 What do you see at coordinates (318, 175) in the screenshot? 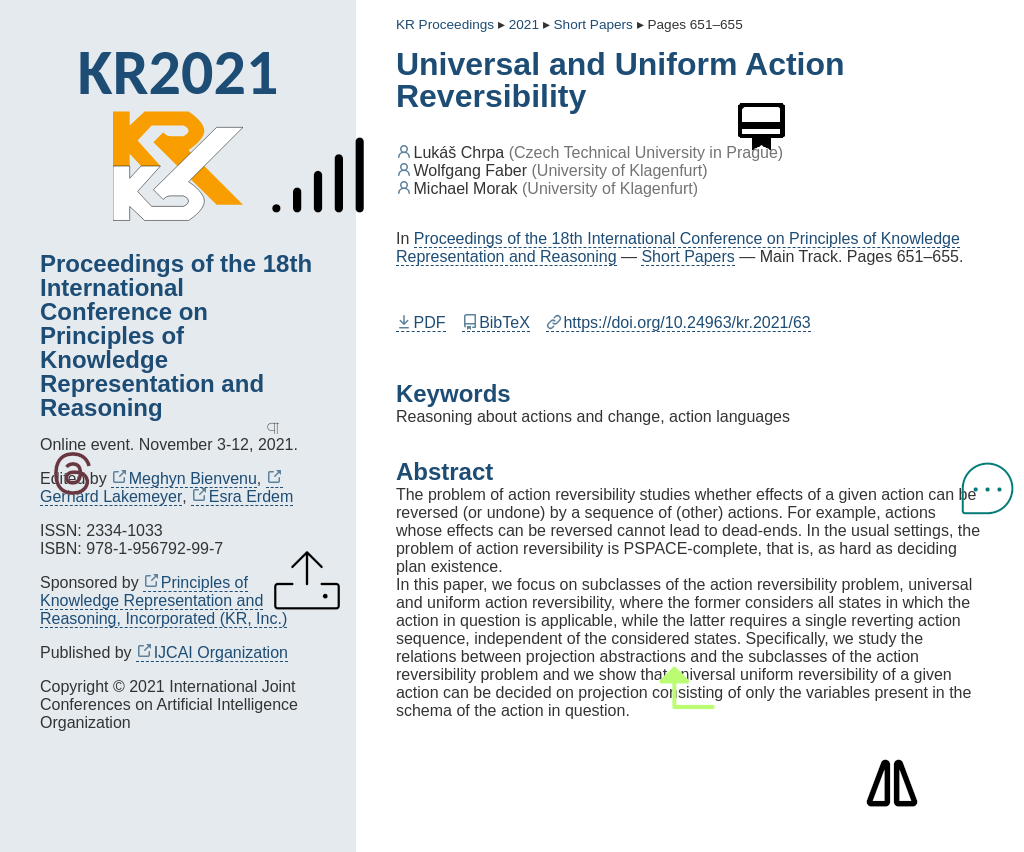
I see `indicates cellular or network signal strength` at bounding box center [318, 175].